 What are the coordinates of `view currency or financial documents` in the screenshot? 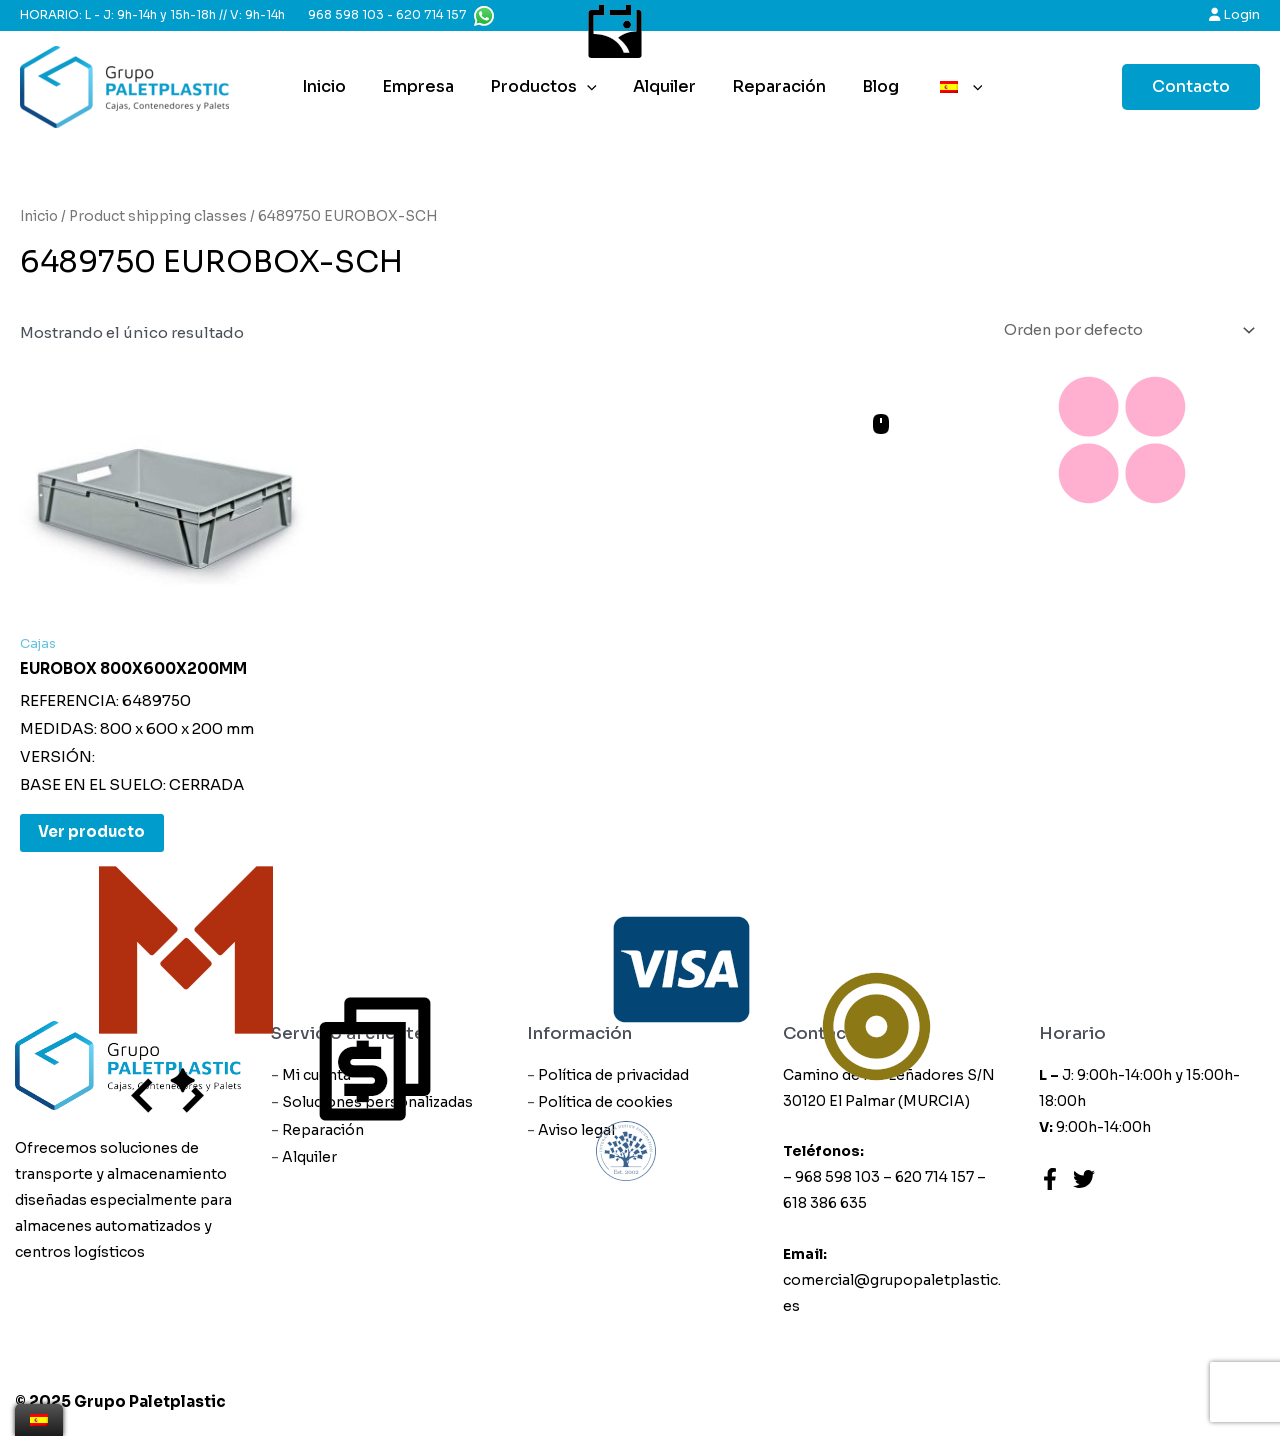 It's located at (375, 1059).